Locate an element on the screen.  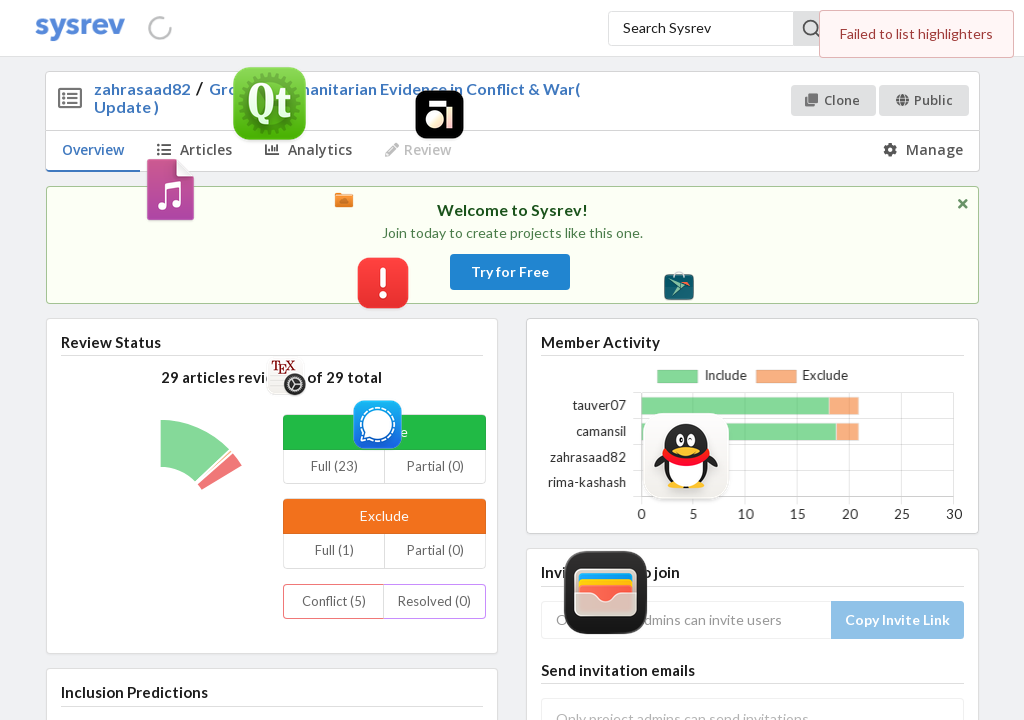
open qt configuration settings is located at coordinates (269, 103).